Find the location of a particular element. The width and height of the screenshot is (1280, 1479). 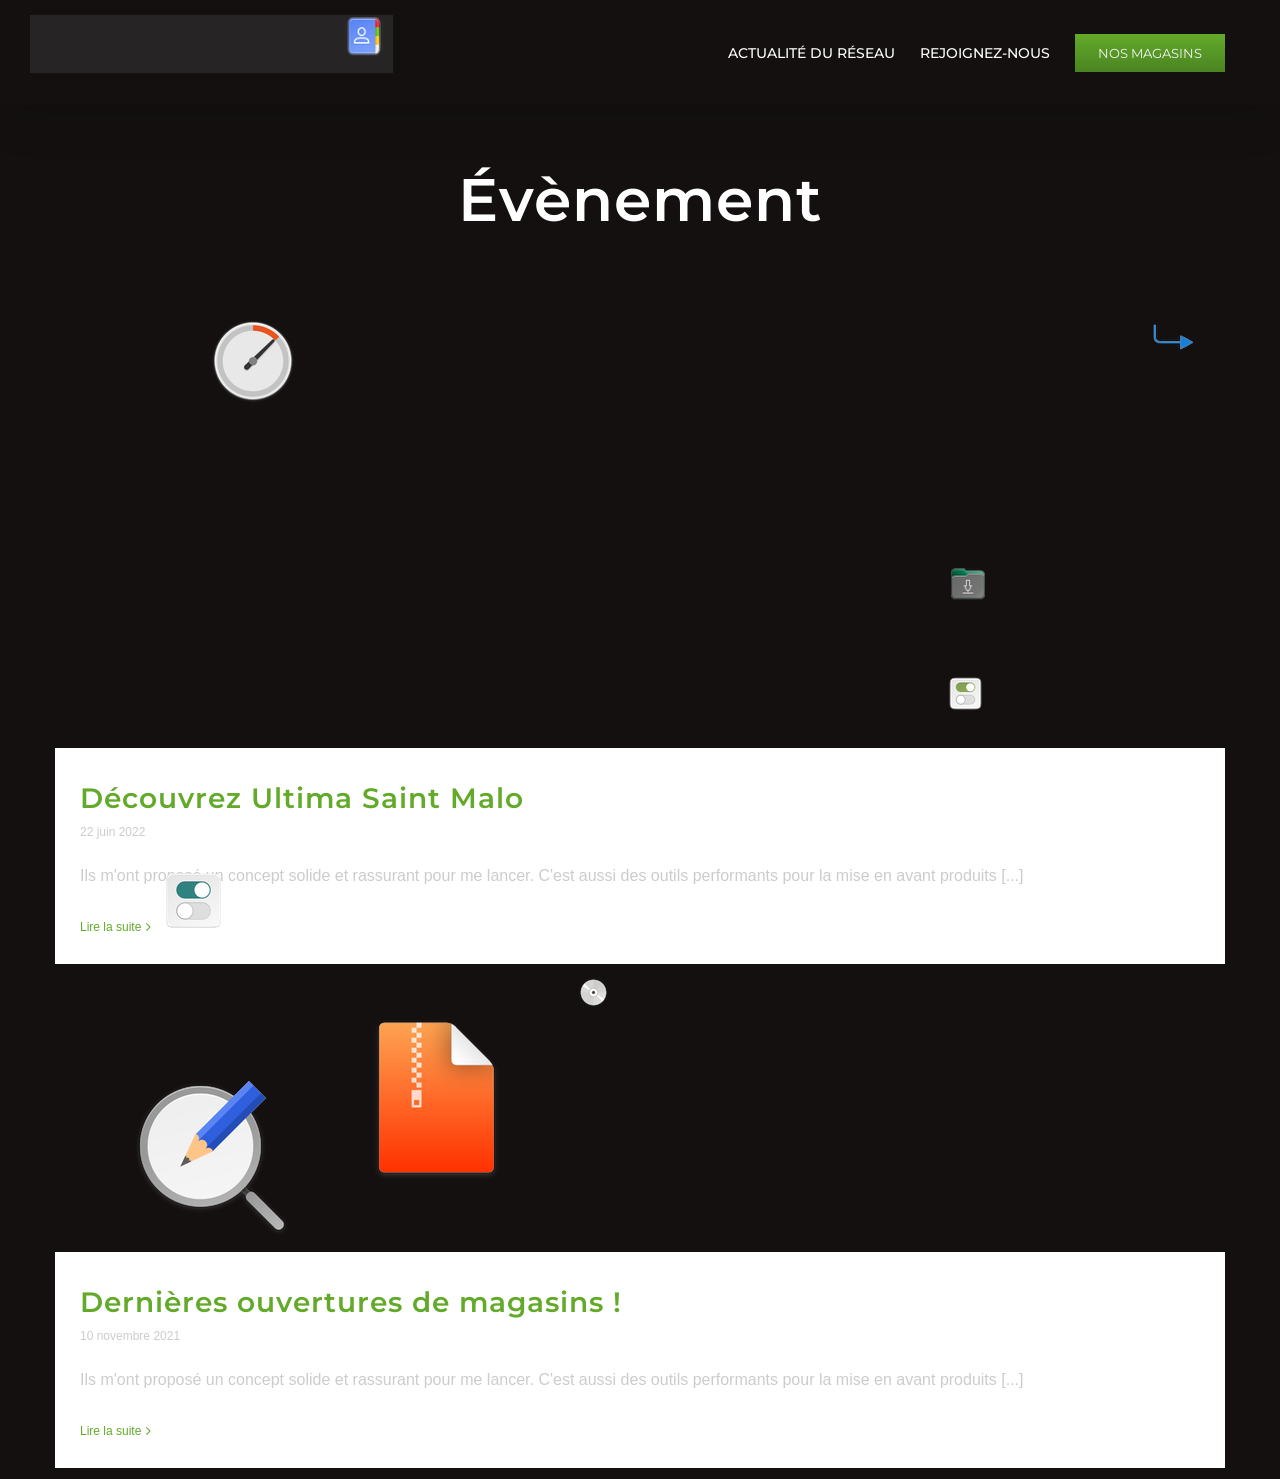

a compressed tzo archive file is located at coordinates (436, 1100).